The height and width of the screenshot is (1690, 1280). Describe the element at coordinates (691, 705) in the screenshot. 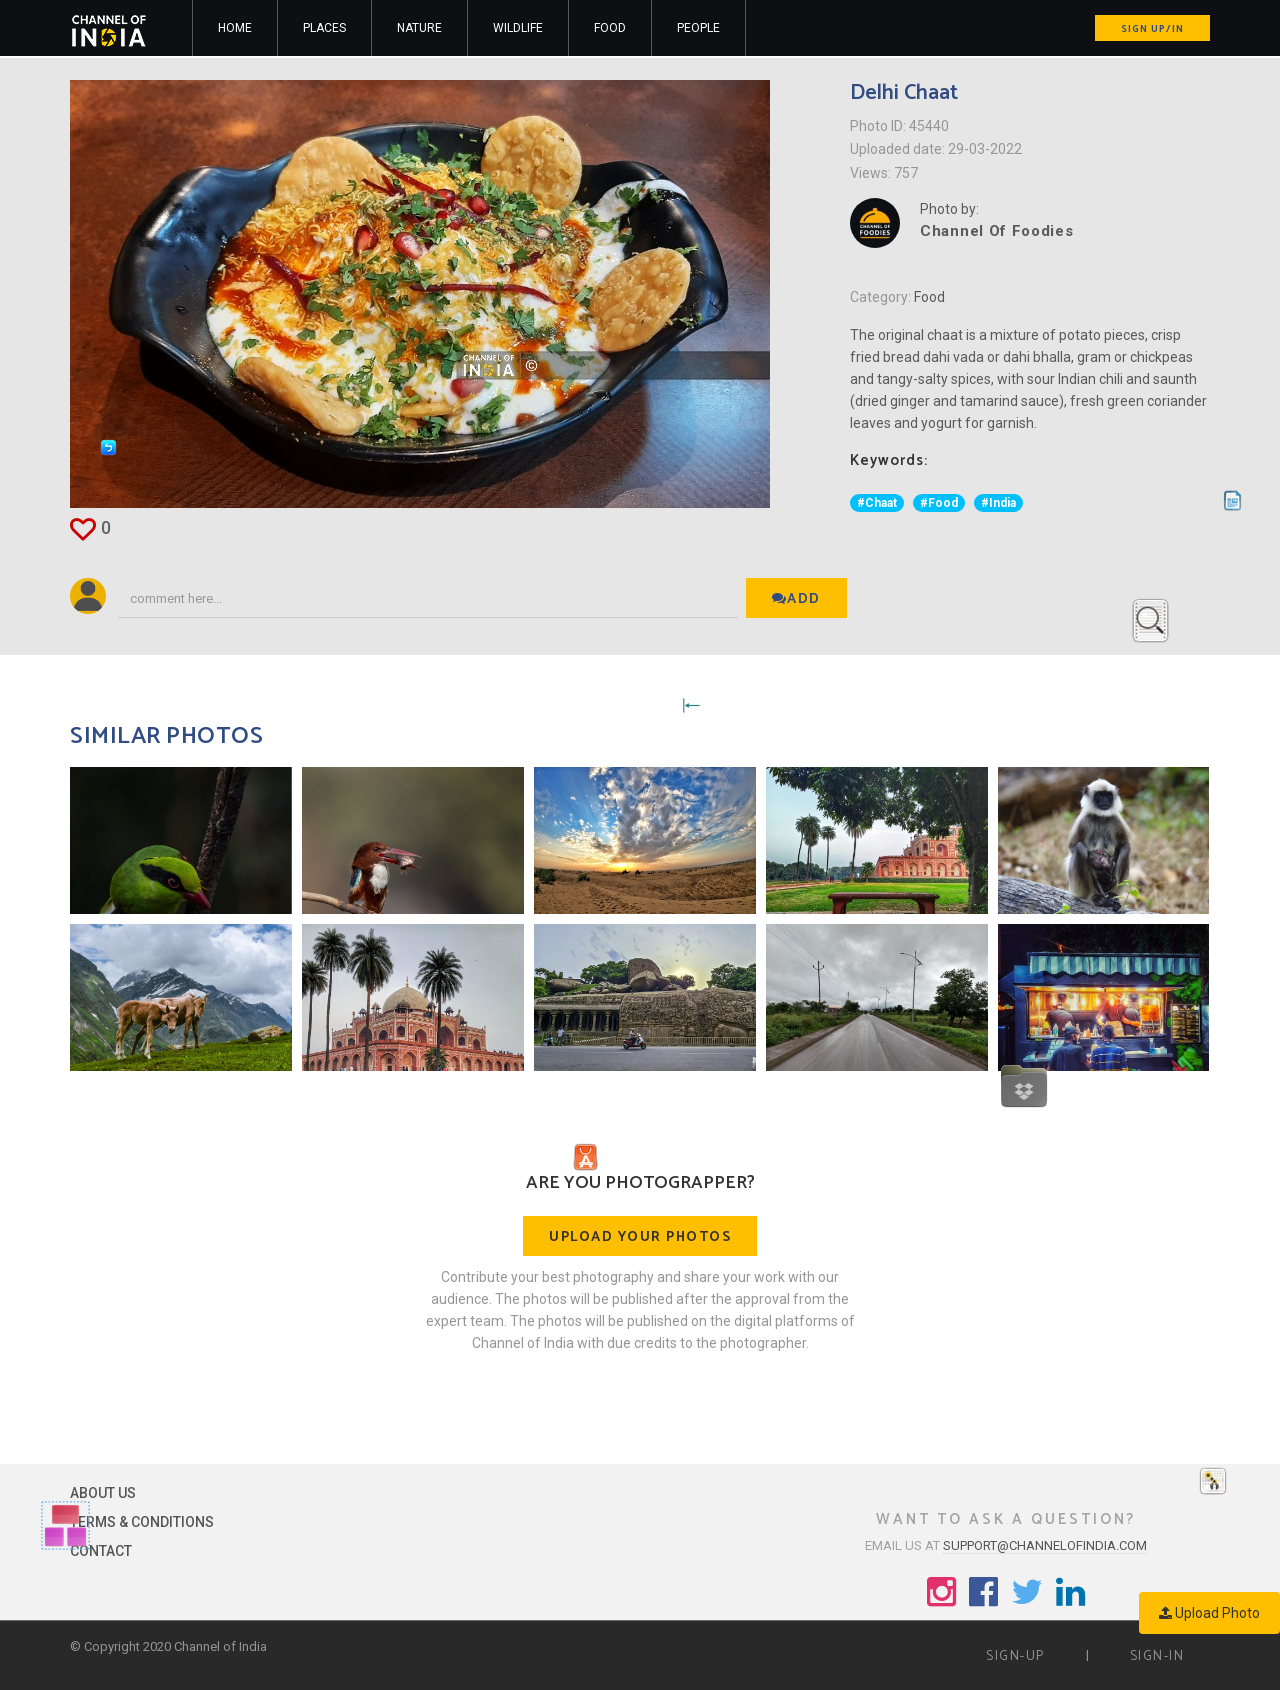

I see `go to the first item in a list or sequence` at that location.